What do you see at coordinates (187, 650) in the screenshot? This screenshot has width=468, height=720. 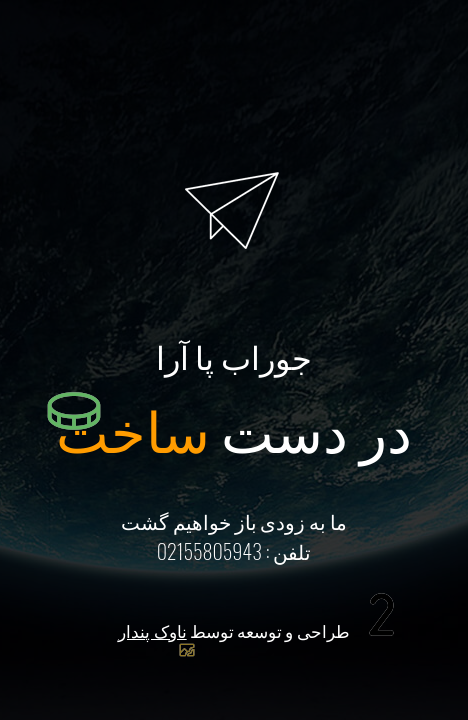 I see `indicates a broken or corrupted image file` at bounding box center [187, 650].